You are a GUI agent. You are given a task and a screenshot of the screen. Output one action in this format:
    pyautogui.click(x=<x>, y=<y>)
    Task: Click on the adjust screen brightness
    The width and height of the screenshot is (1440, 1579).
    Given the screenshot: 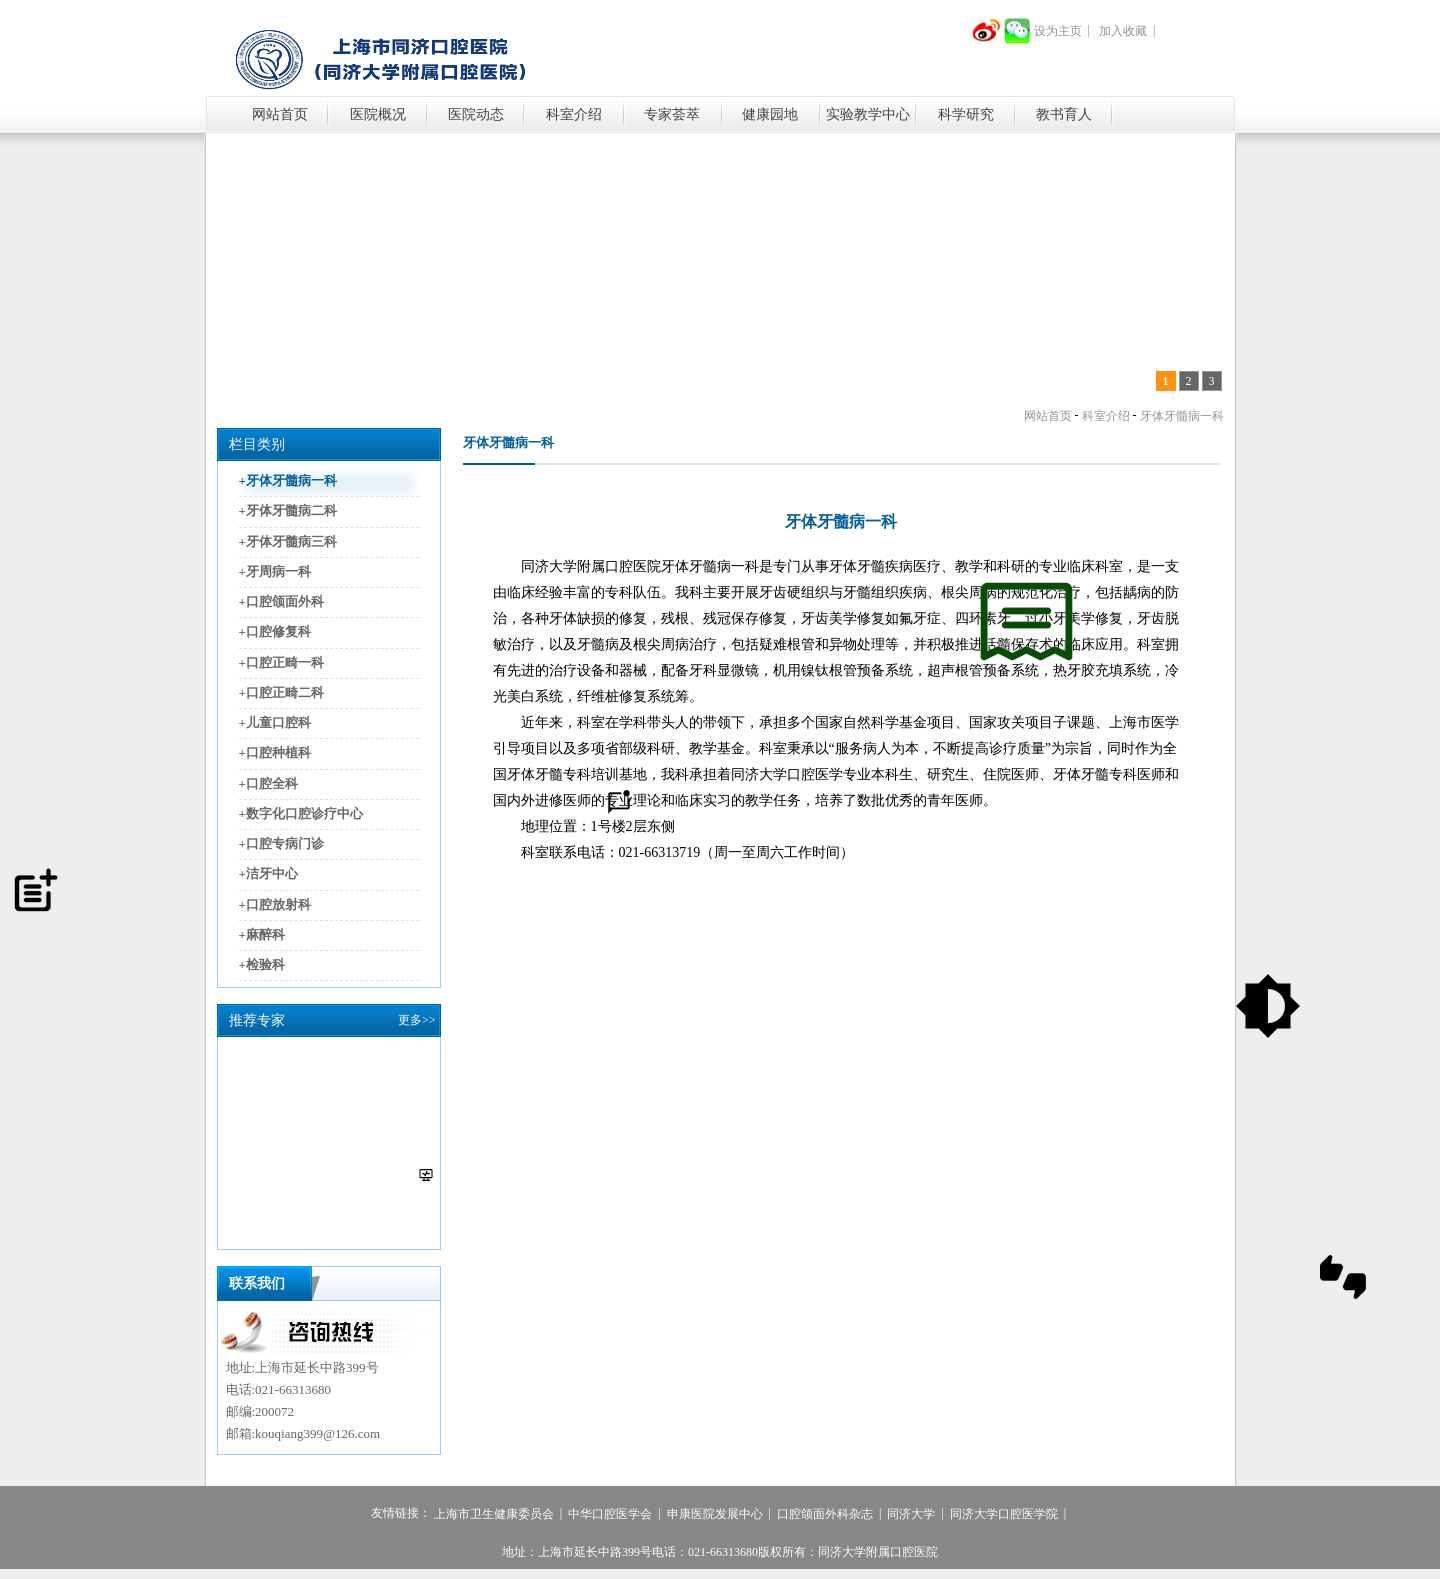 What is the action you would take?
    pyautogui.click(x=1268, y=1006)
    